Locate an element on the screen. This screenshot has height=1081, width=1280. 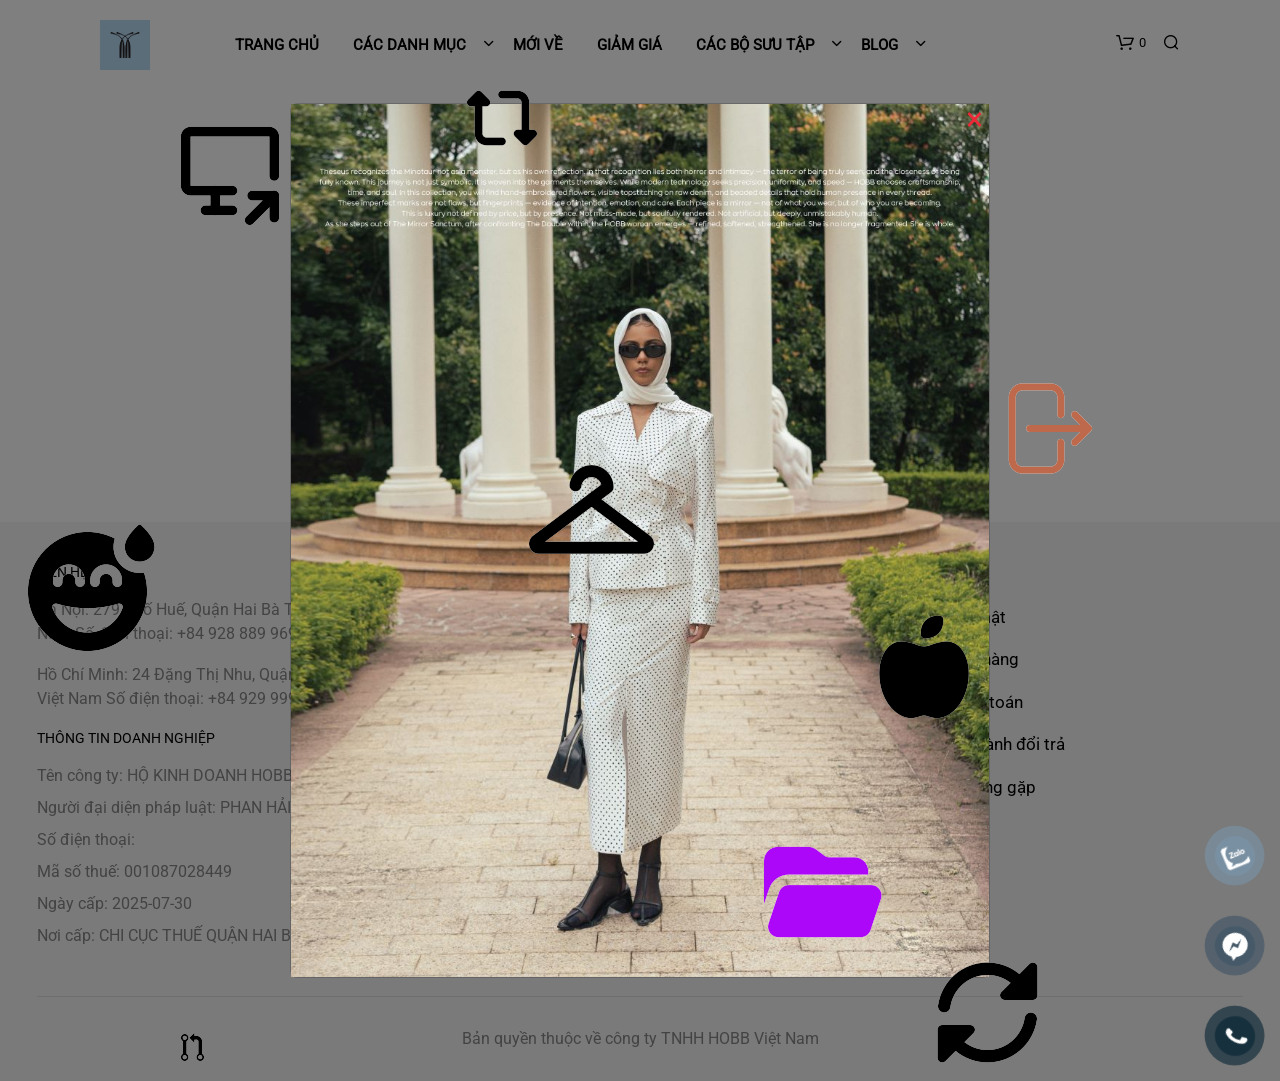
sync or refresh content is located at coordinates (987, 1012).